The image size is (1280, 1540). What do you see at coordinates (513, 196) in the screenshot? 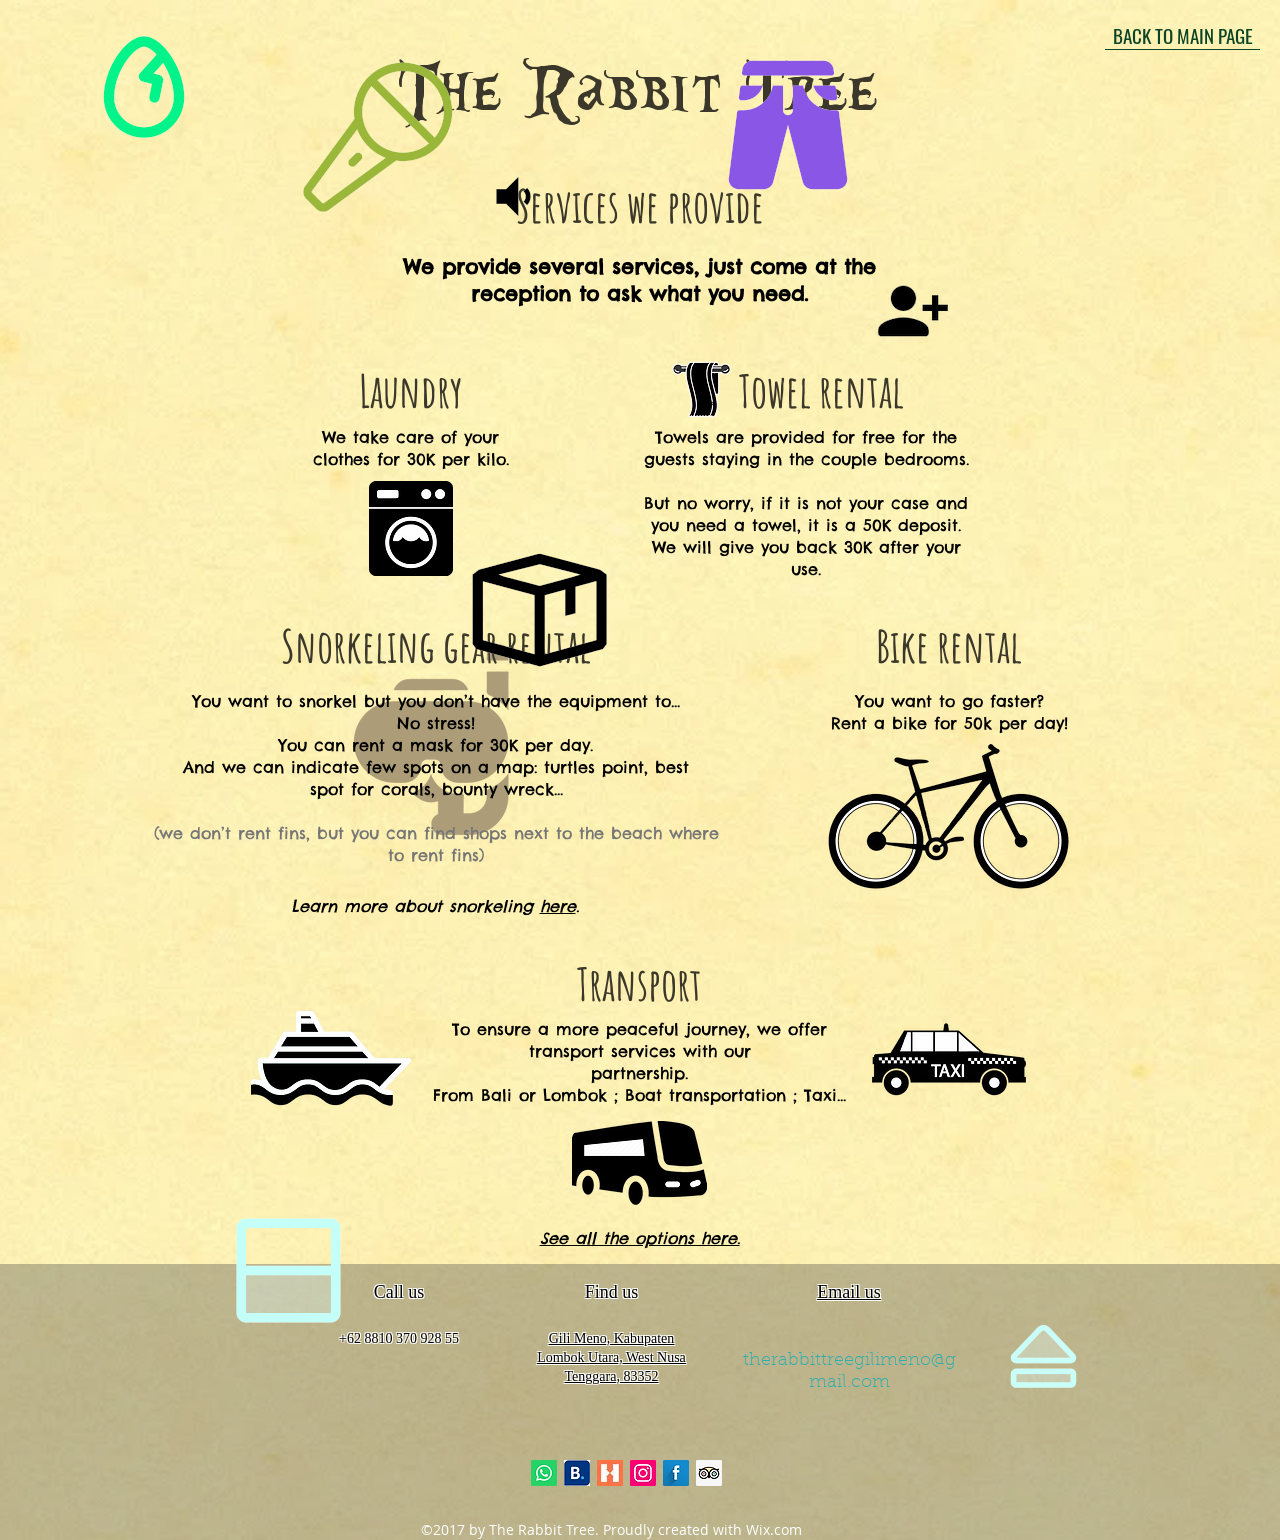
I see `decrease audio volume` at bounding box center [513, 196].